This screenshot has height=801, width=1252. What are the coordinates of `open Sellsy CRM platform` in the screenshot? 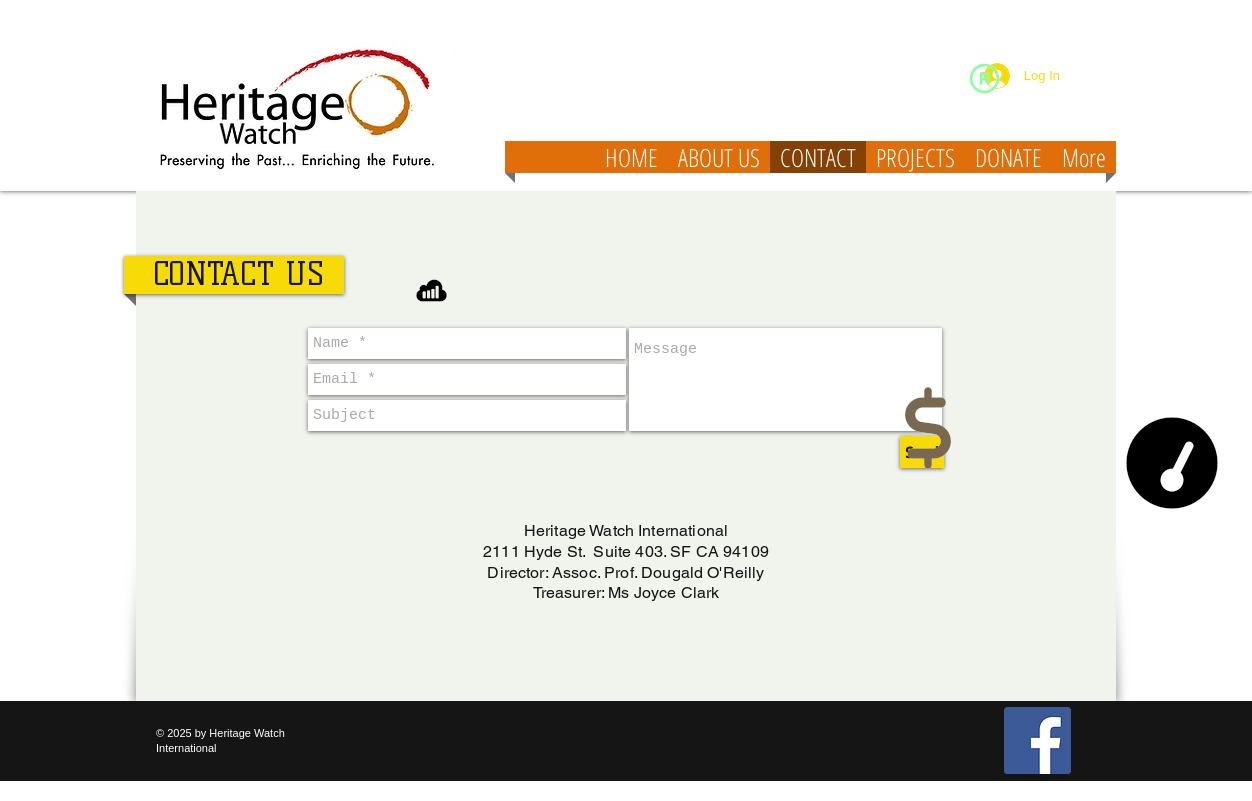 It's located at (431, 290).